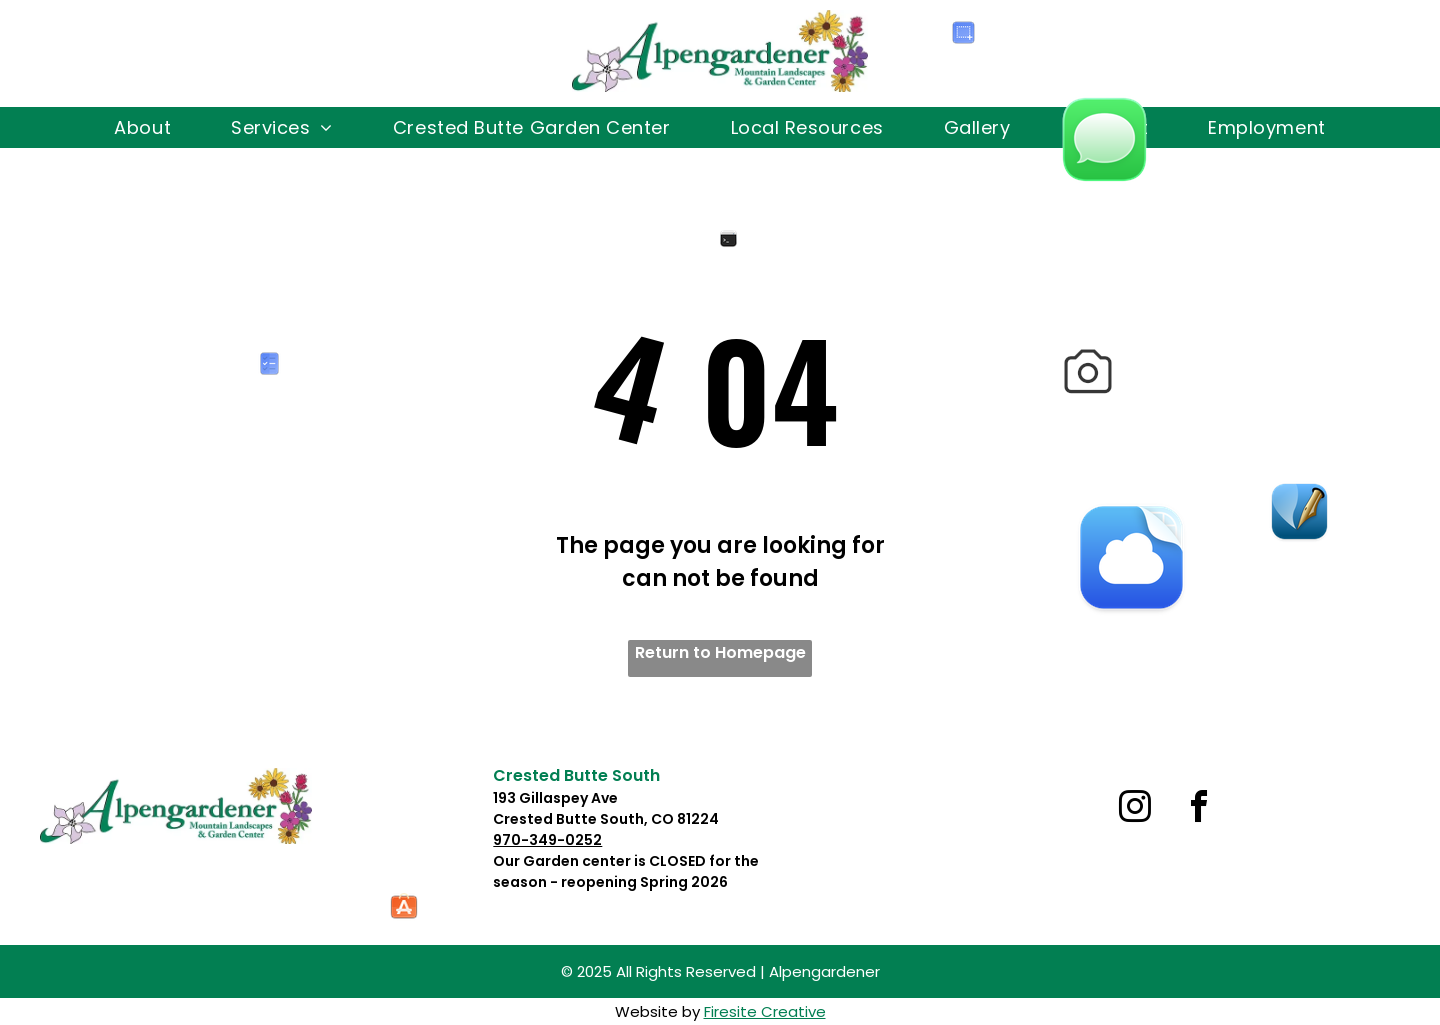 The height and width of the screenshot is (1025, 1440). I want to click on open yakuake drop-down terminal, so click(728, 238).